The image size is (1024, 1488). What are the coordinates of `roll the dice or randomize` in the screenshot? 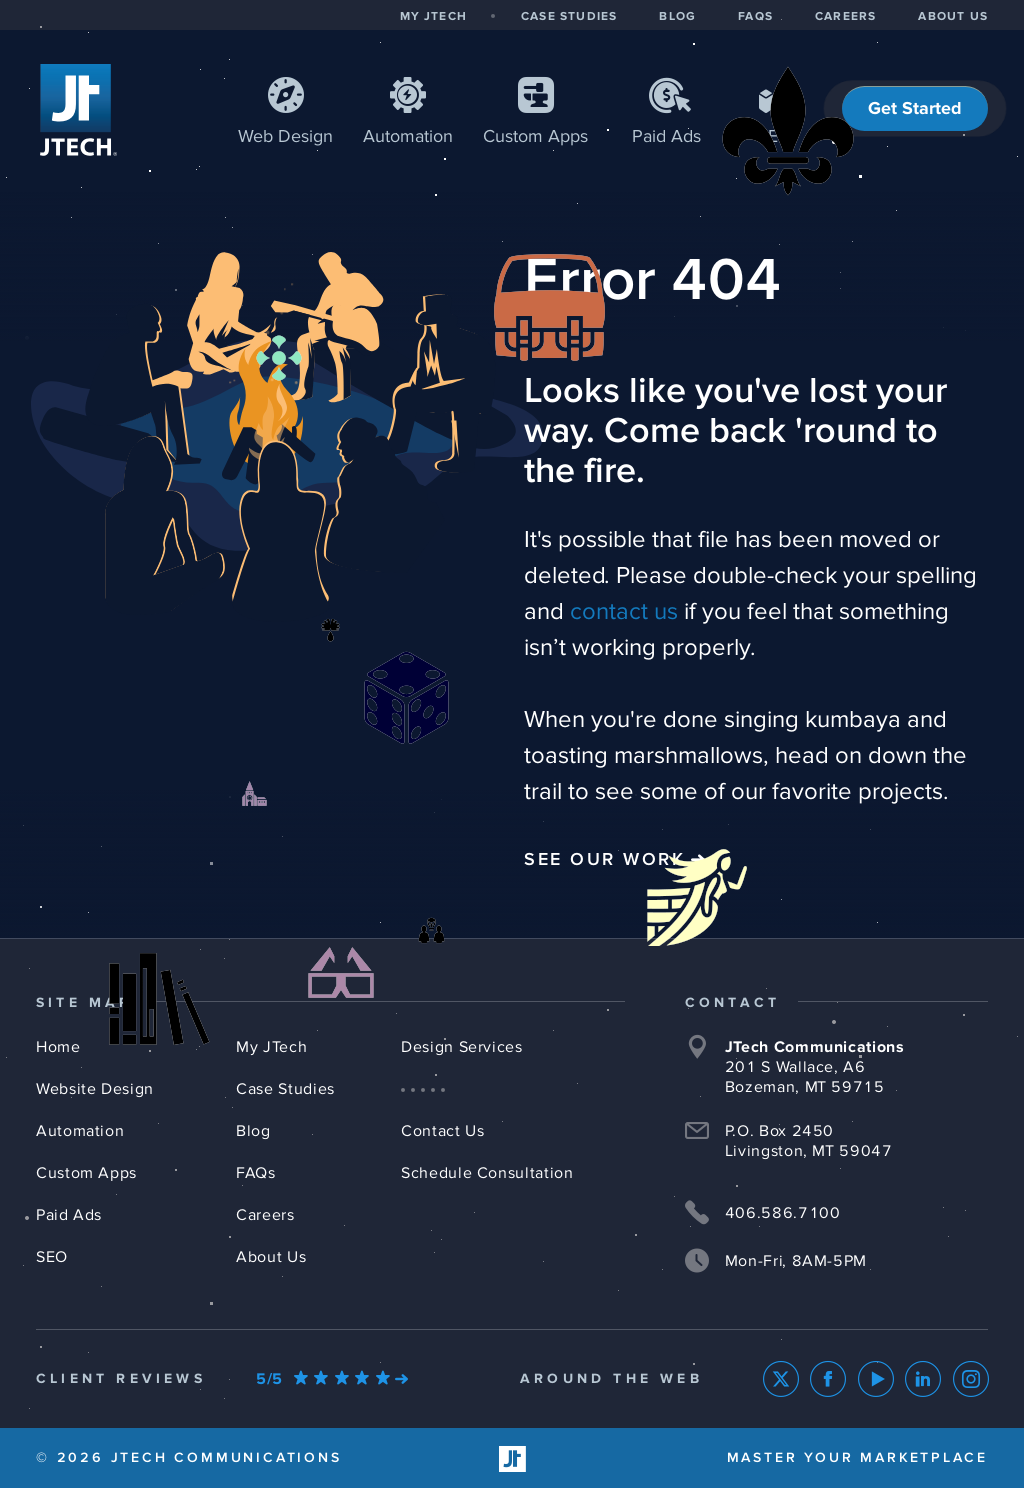 It's located at (406, 698).